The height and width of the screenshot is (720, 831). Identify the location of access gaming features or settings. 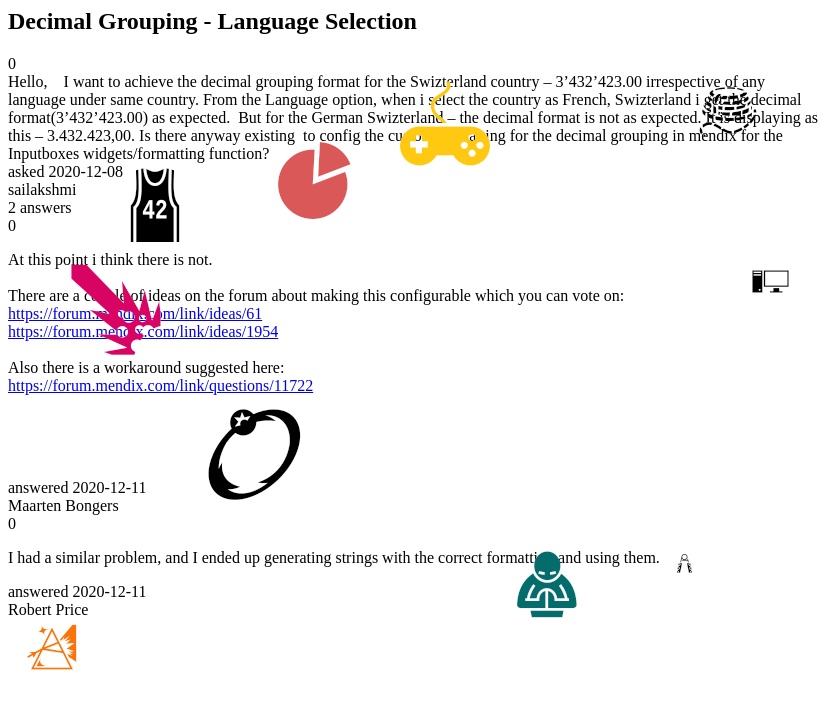
(445, 127).